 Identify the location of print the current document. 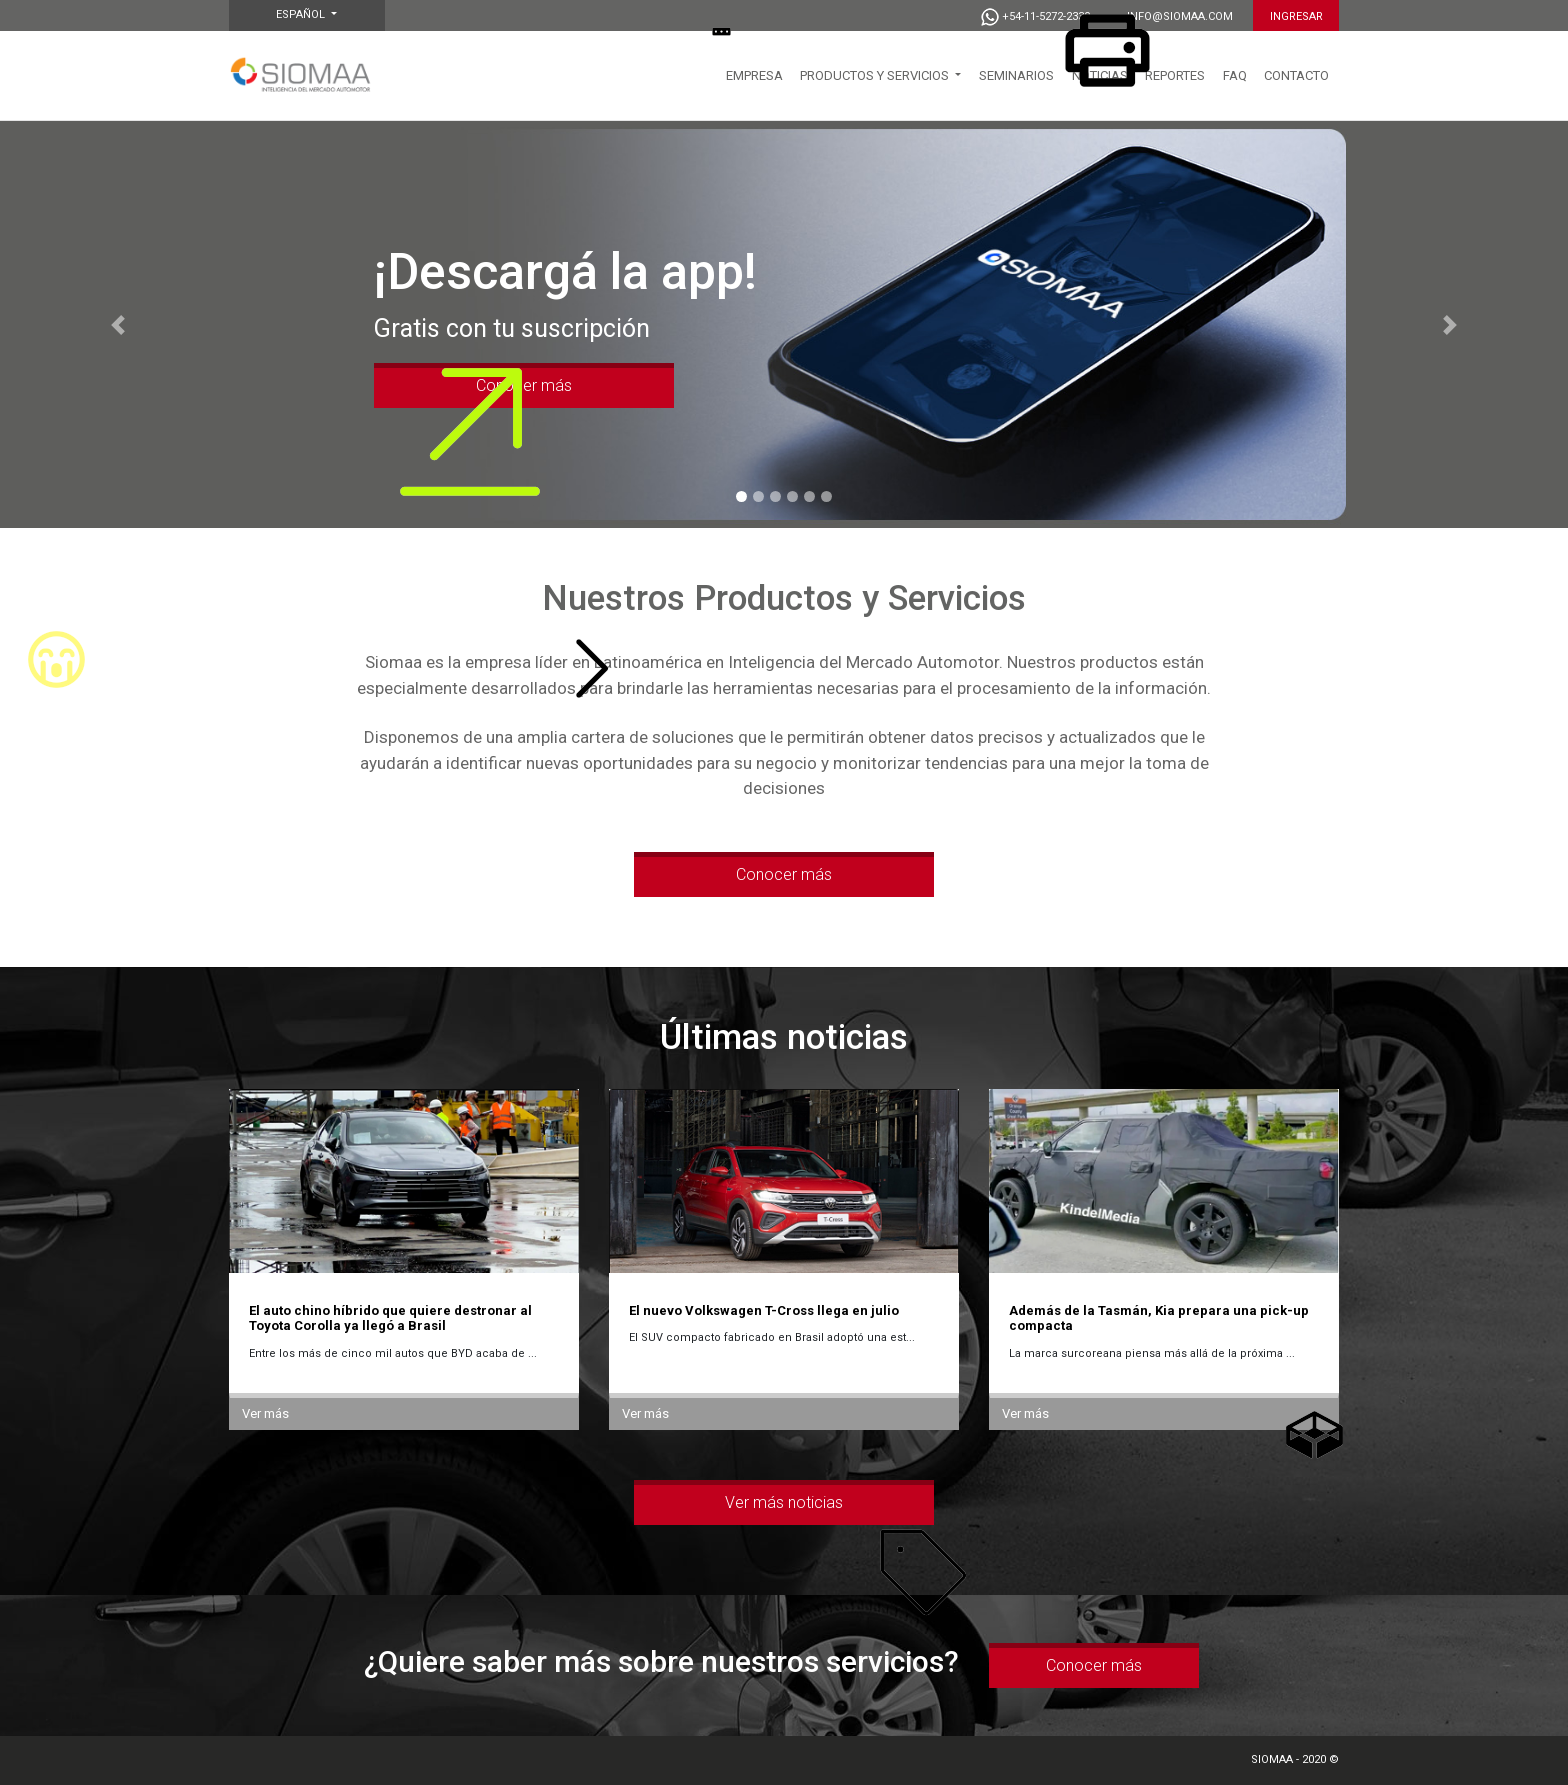
(1107, 50).